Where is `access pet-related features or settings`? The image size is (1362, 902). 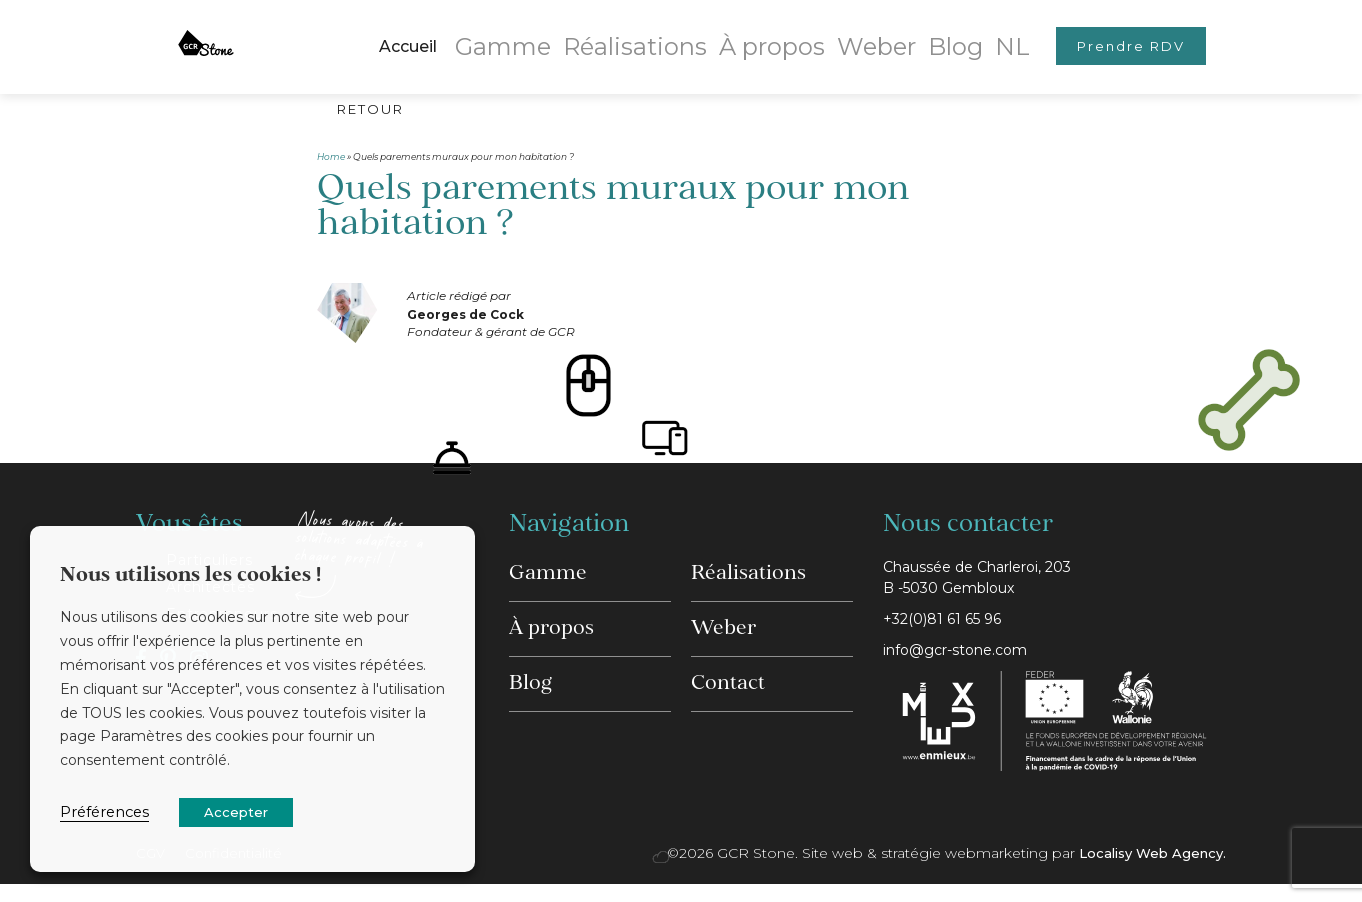 access pet-related features or settings is located at coordinates (1249, 400).